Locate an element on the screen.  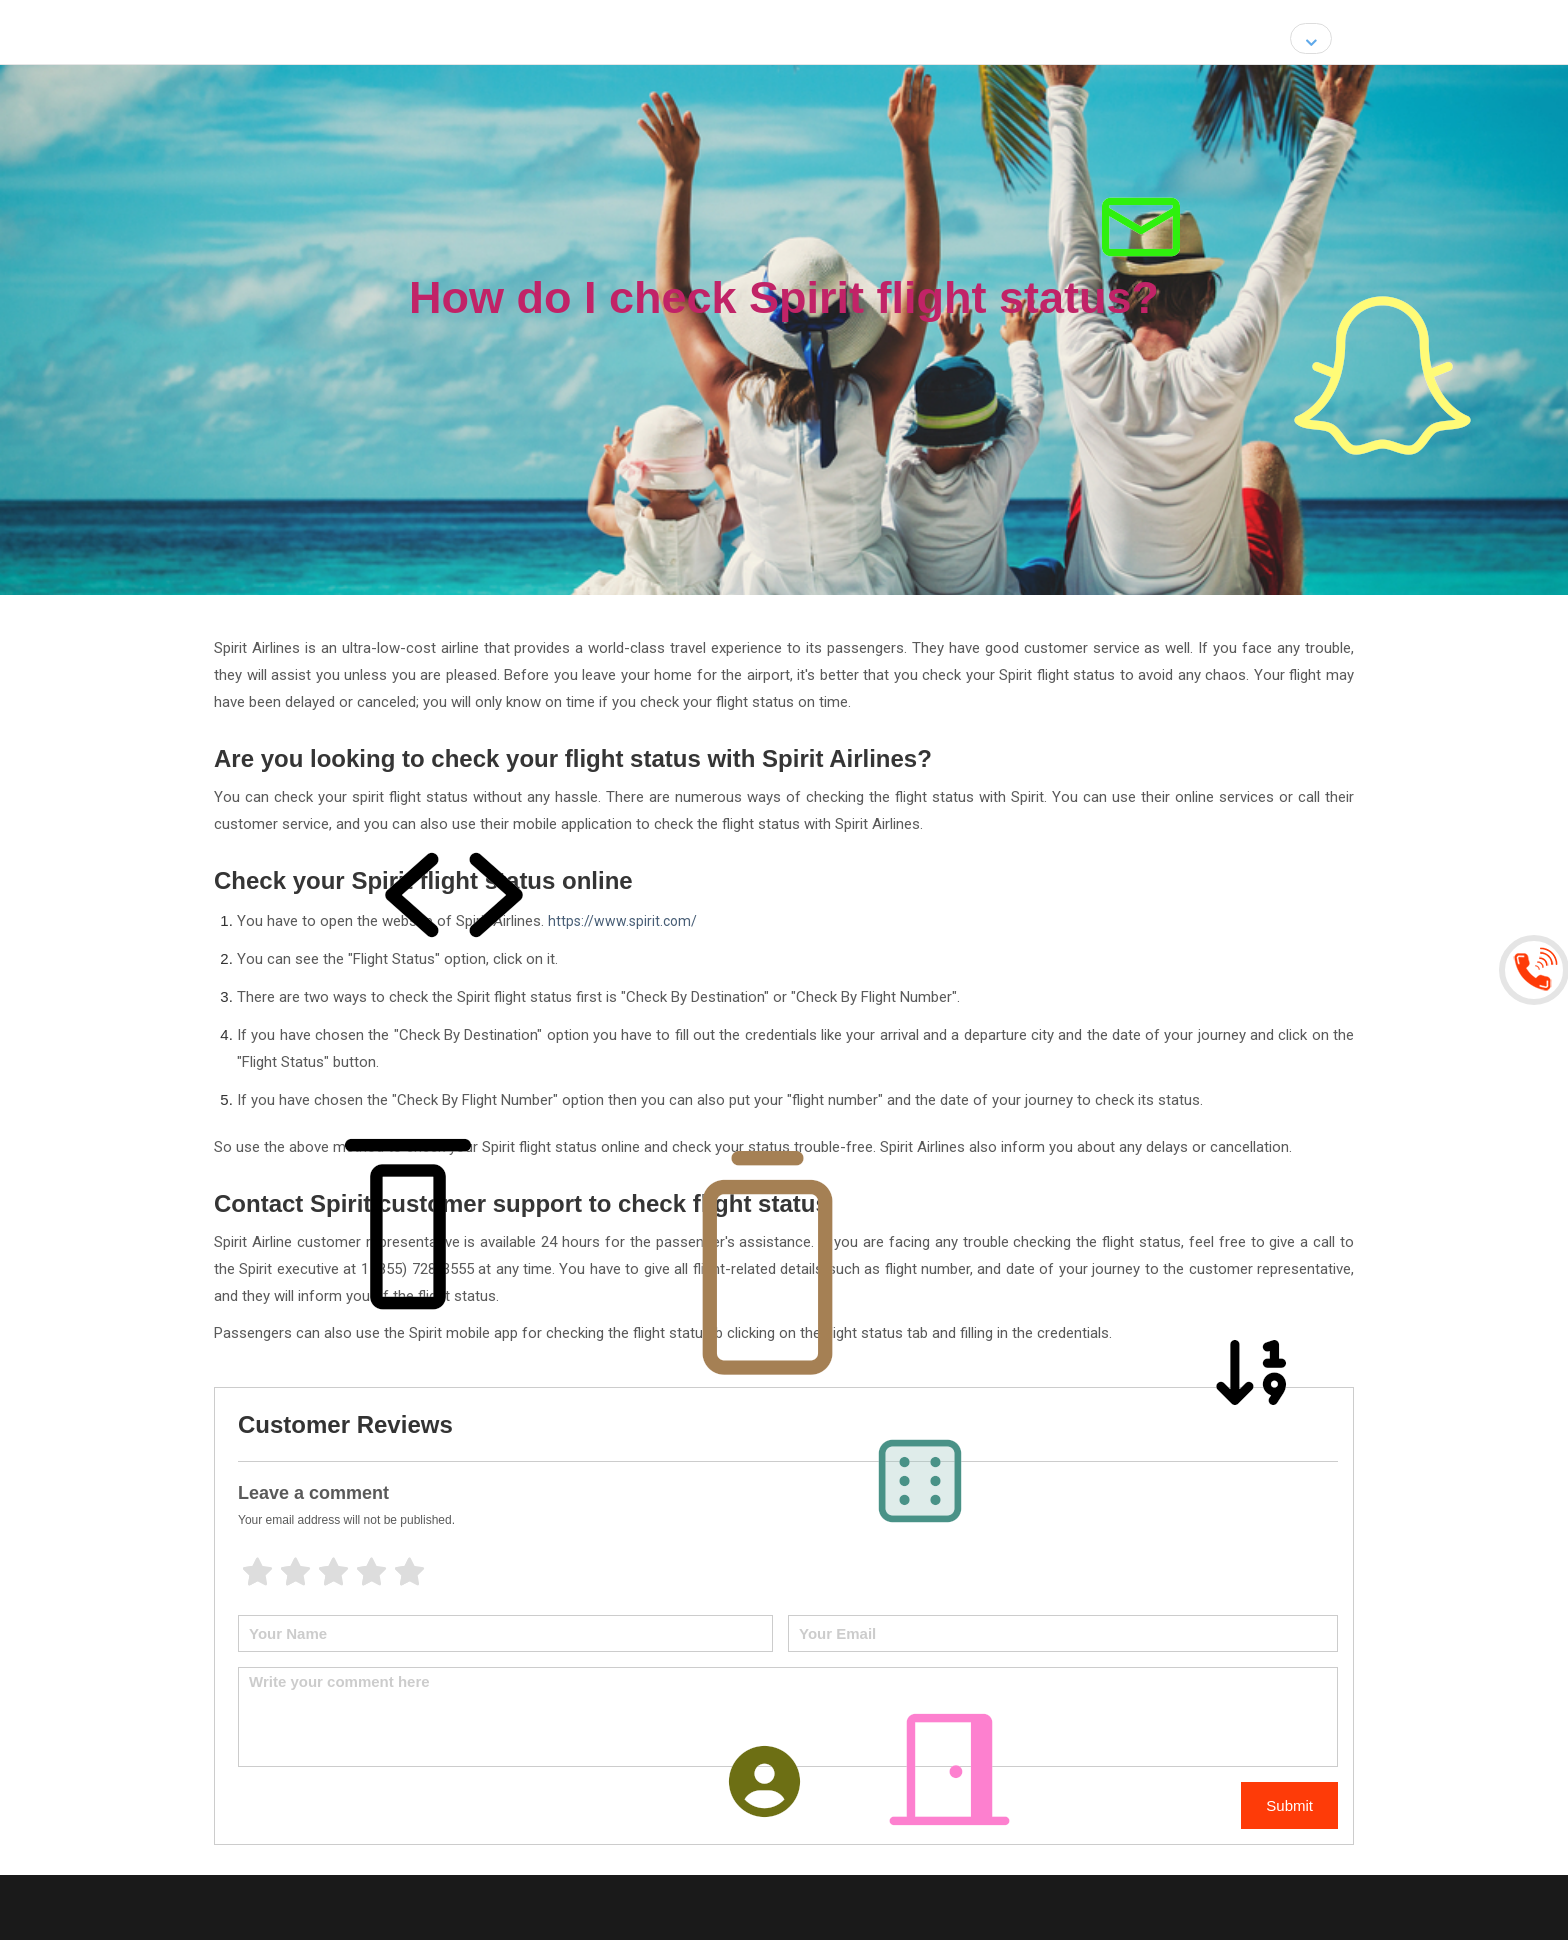
view your profile is located at coordinates (764, 1781).